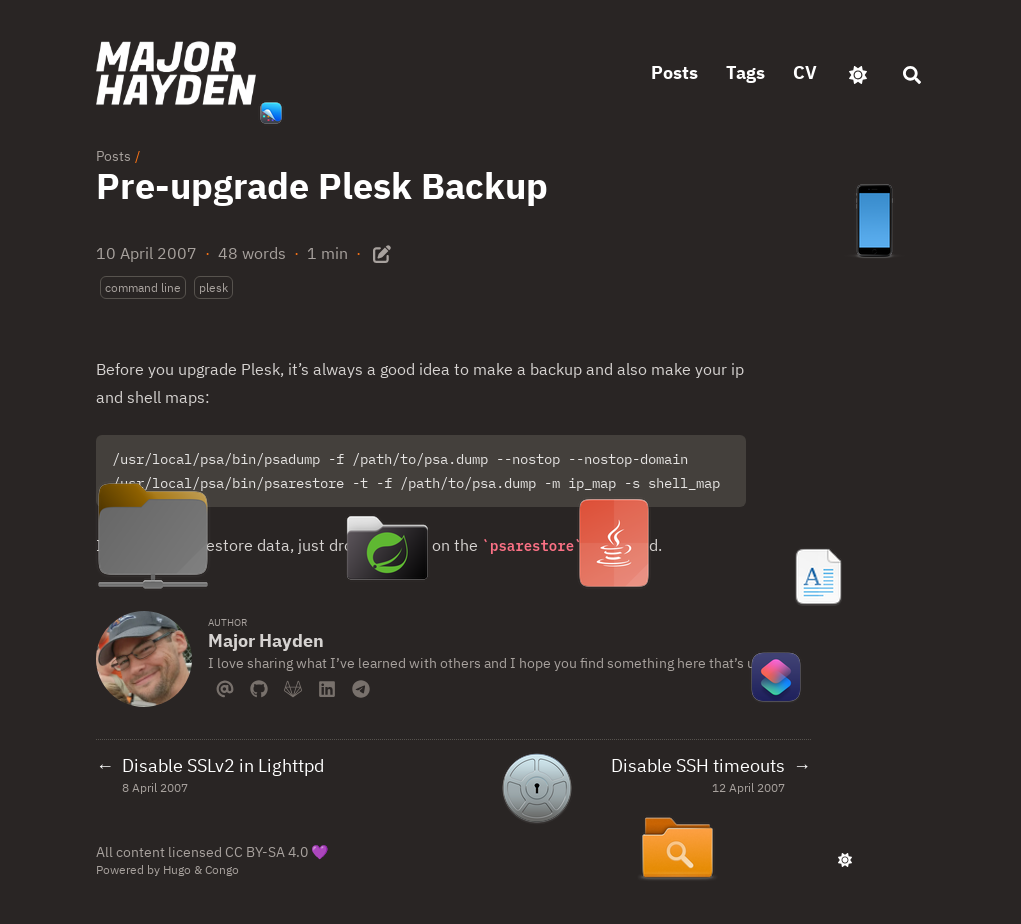  Describe the element at coordinates (874, 221) in the screenshot. I see `iPhone 7 Plus device icon` at that location.